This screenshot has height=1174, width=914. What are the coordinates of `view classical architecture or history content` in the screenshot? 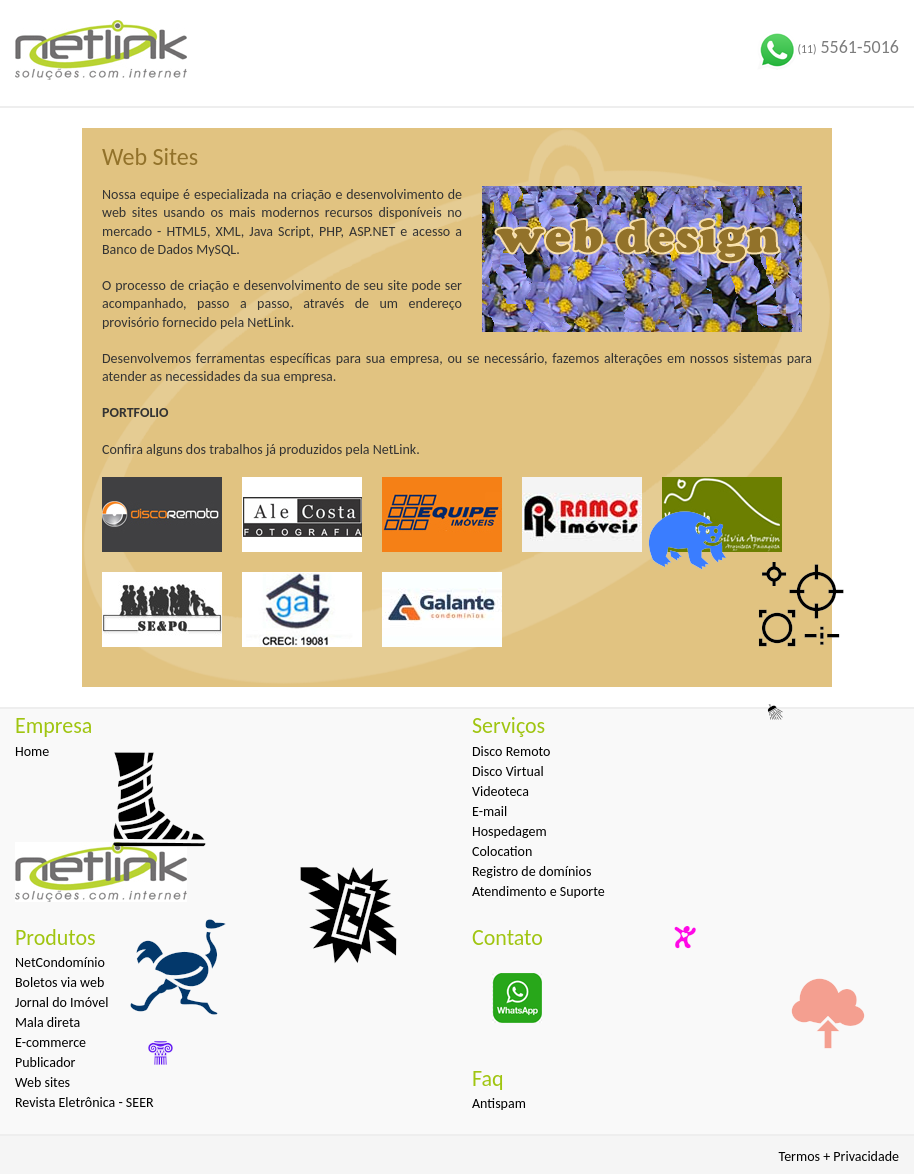 It's located at (160, 1052).